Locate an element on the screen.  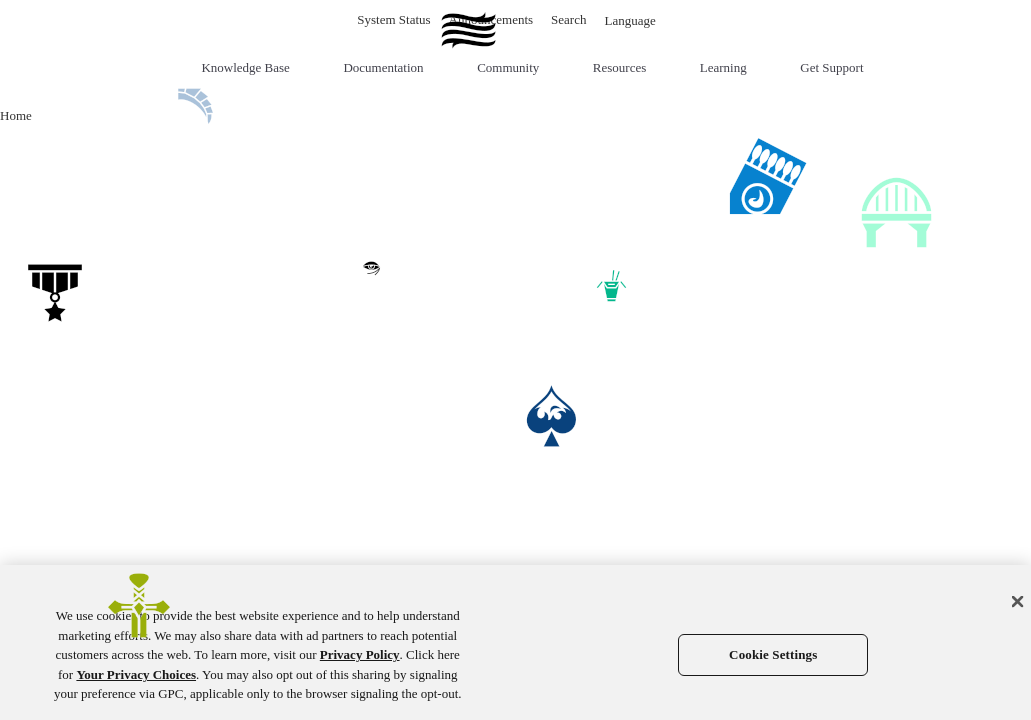
navigate to bridges or infrastructure on a map is located at coordinates (896, 212).